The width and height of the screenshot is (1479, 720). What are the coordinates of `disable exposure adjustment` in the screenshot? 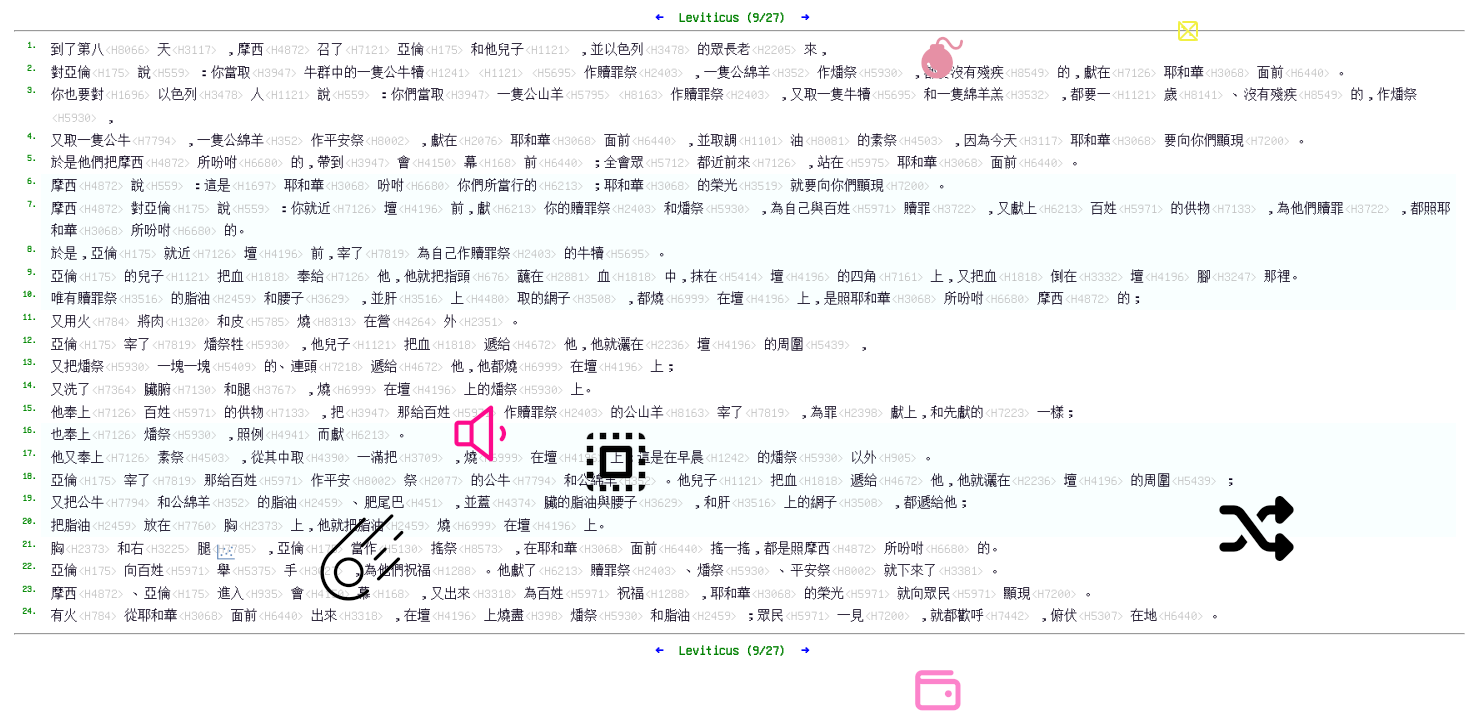 It's located at (1188, 31).